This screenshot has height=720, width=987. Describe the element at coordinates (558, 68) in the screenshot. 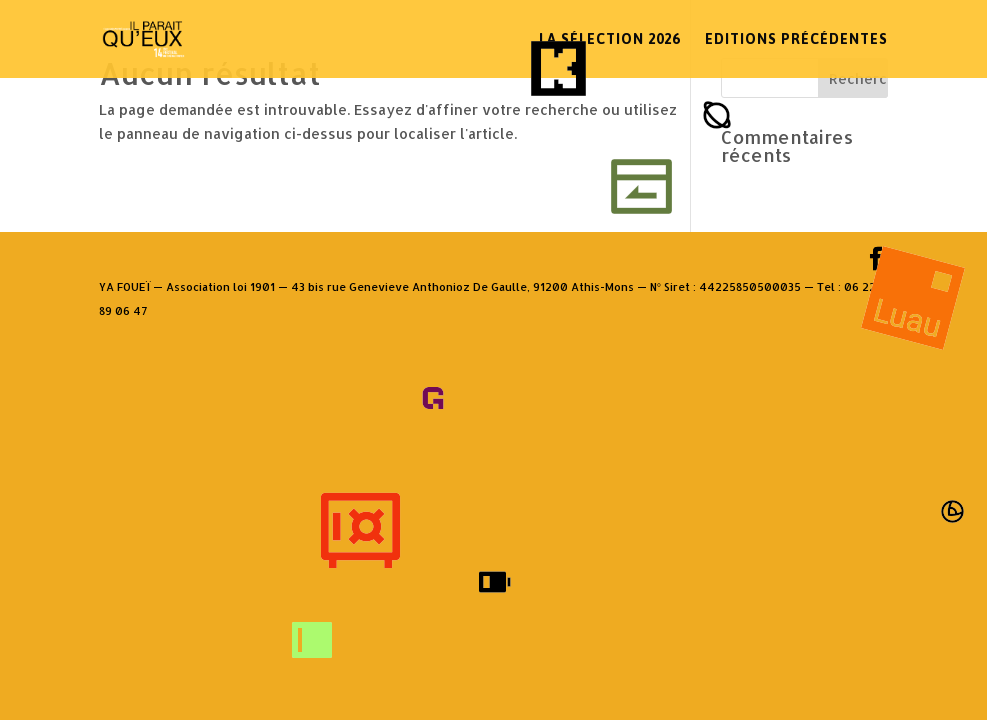

I see `open the Kick streaming platform` at that location.